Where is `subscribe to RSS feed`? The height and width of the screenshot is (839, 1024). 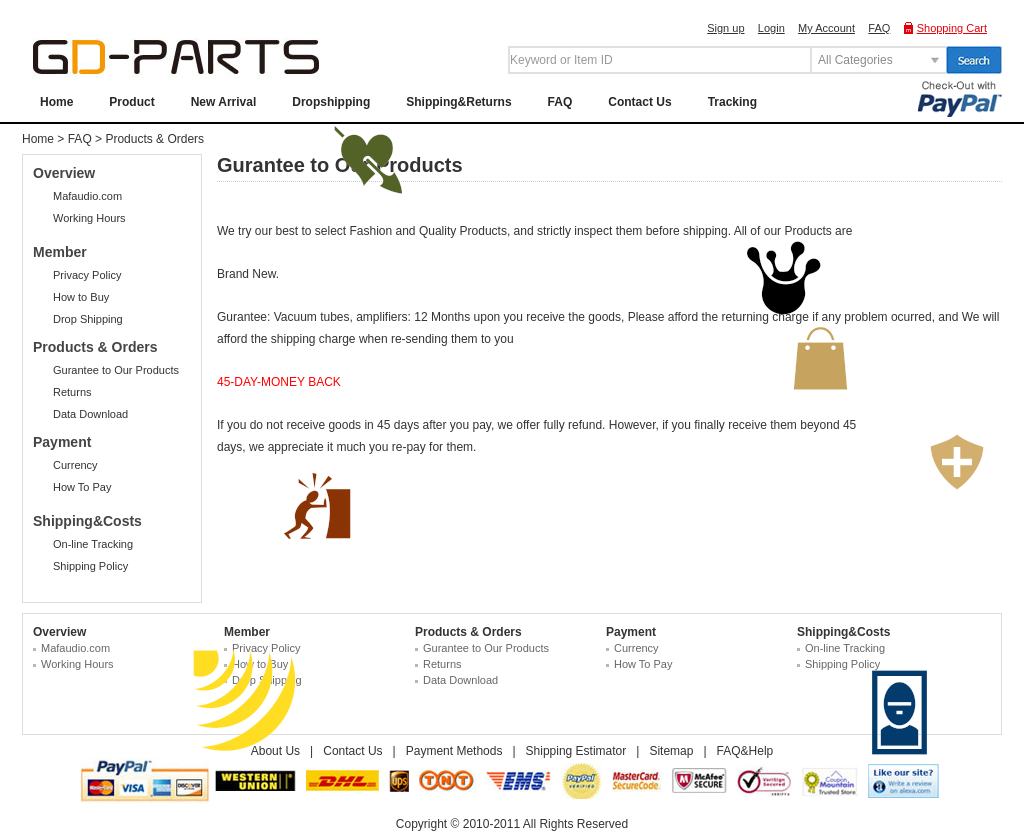 subscribe to RSS feed is located at coordinates (244, 701).